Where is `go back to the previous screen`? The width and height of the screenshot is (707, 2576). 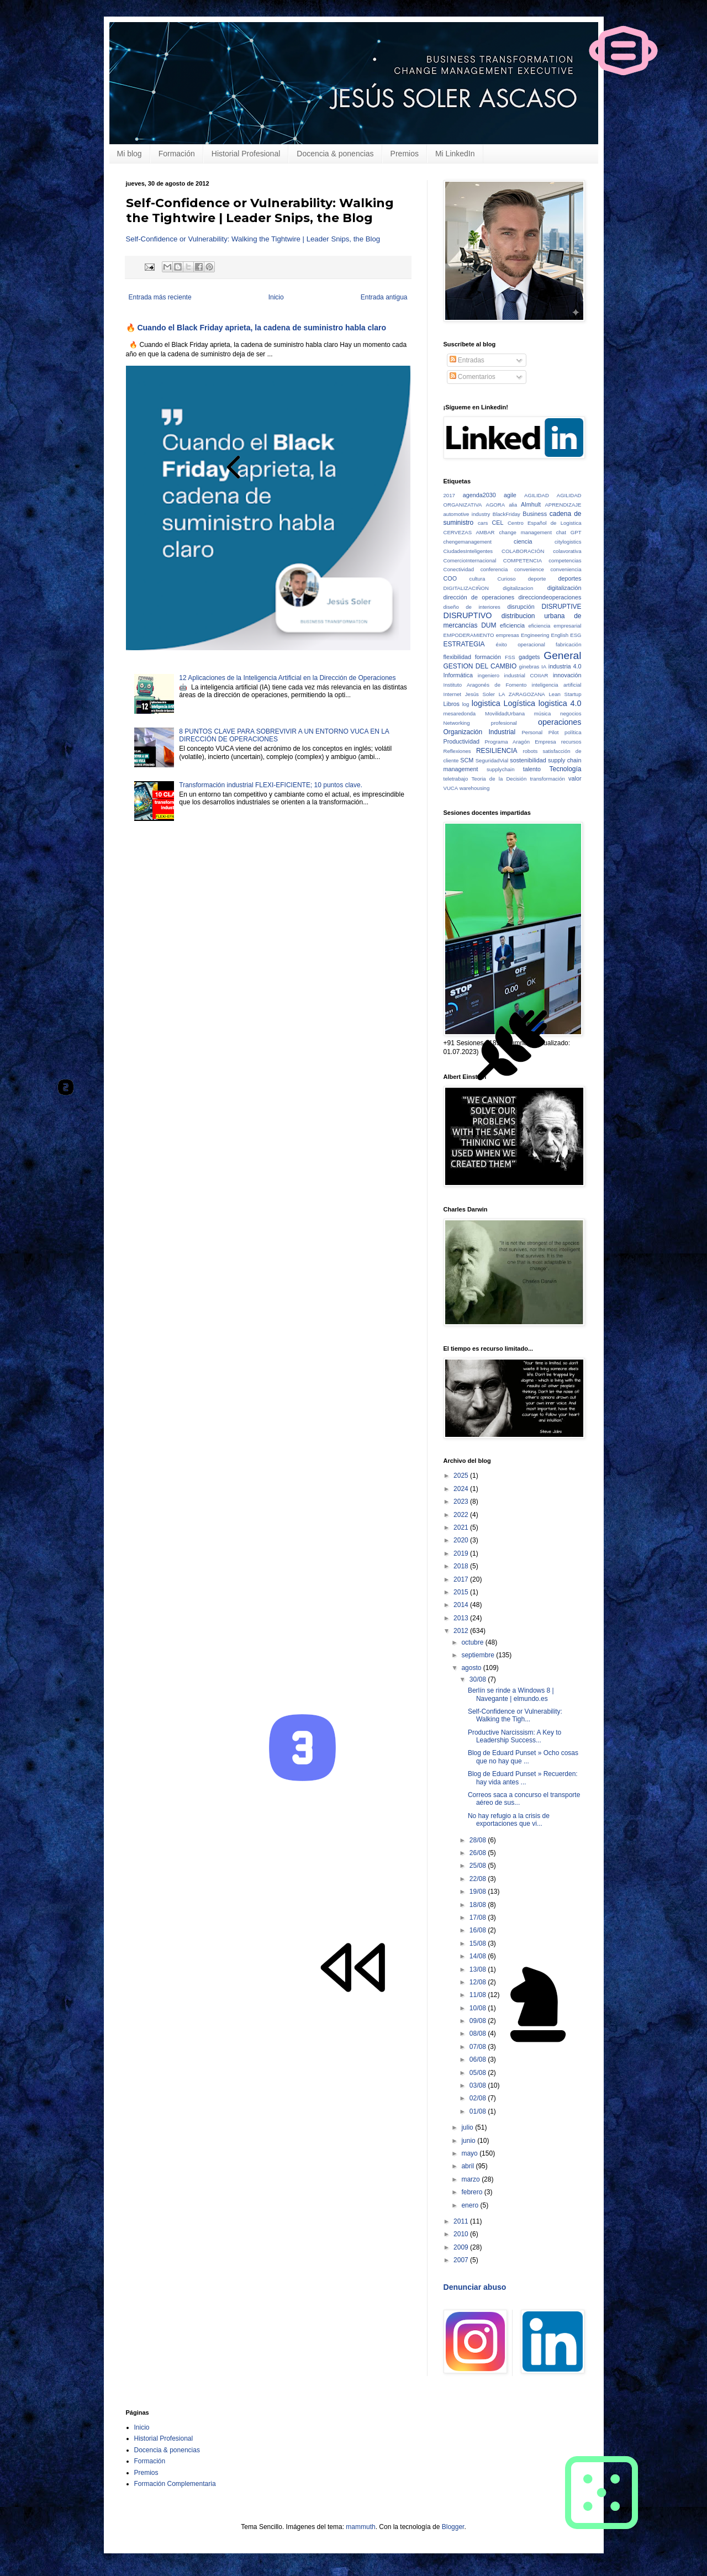
go back to the previous screen is located at coordinates (233, 467).